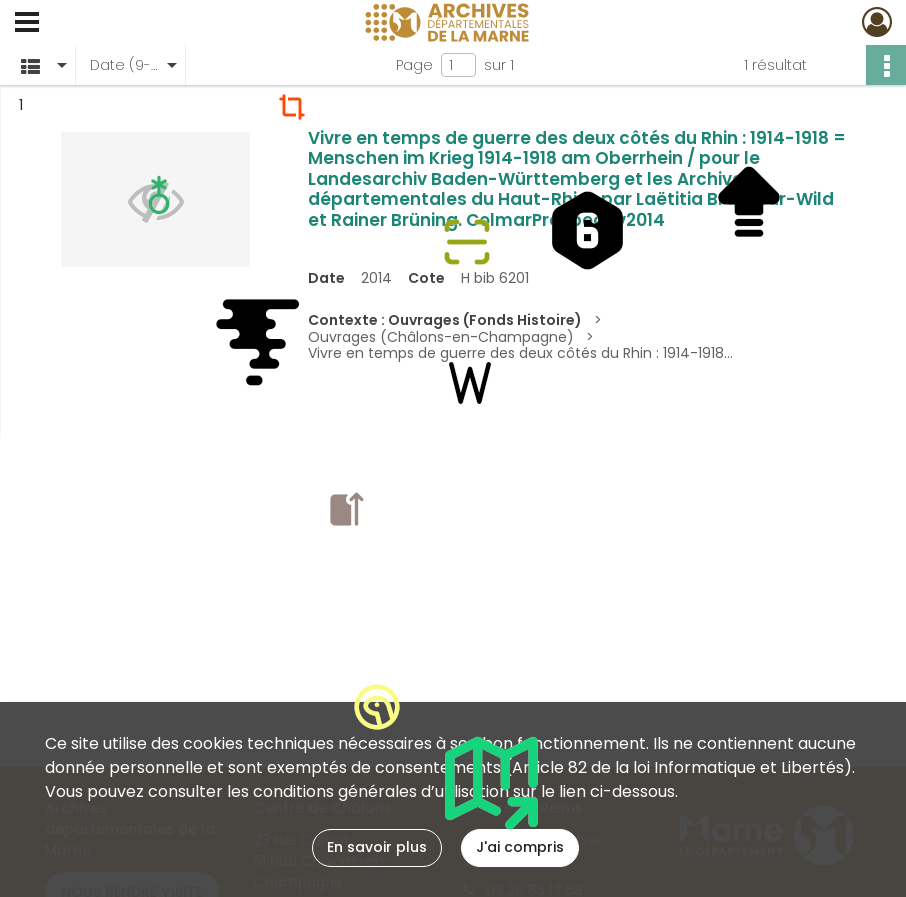  What do you see at coordinates (256, 339) in the screenshot?
I see `indicates severe weather alert or tornado warning` at bounding box center [256, 339].